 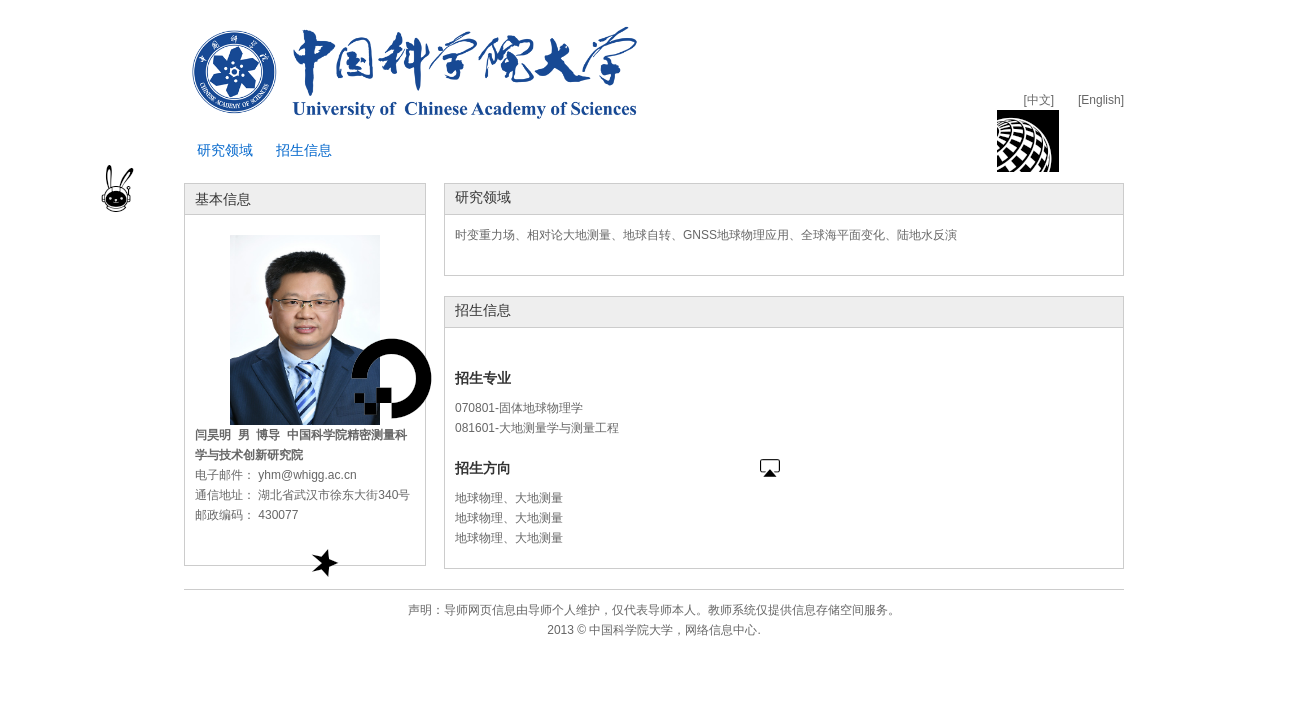 What do you see at coordinates (1028, 141) in the screenshot?
I see `united airlines app or website` at bounding box center [1028, 141].